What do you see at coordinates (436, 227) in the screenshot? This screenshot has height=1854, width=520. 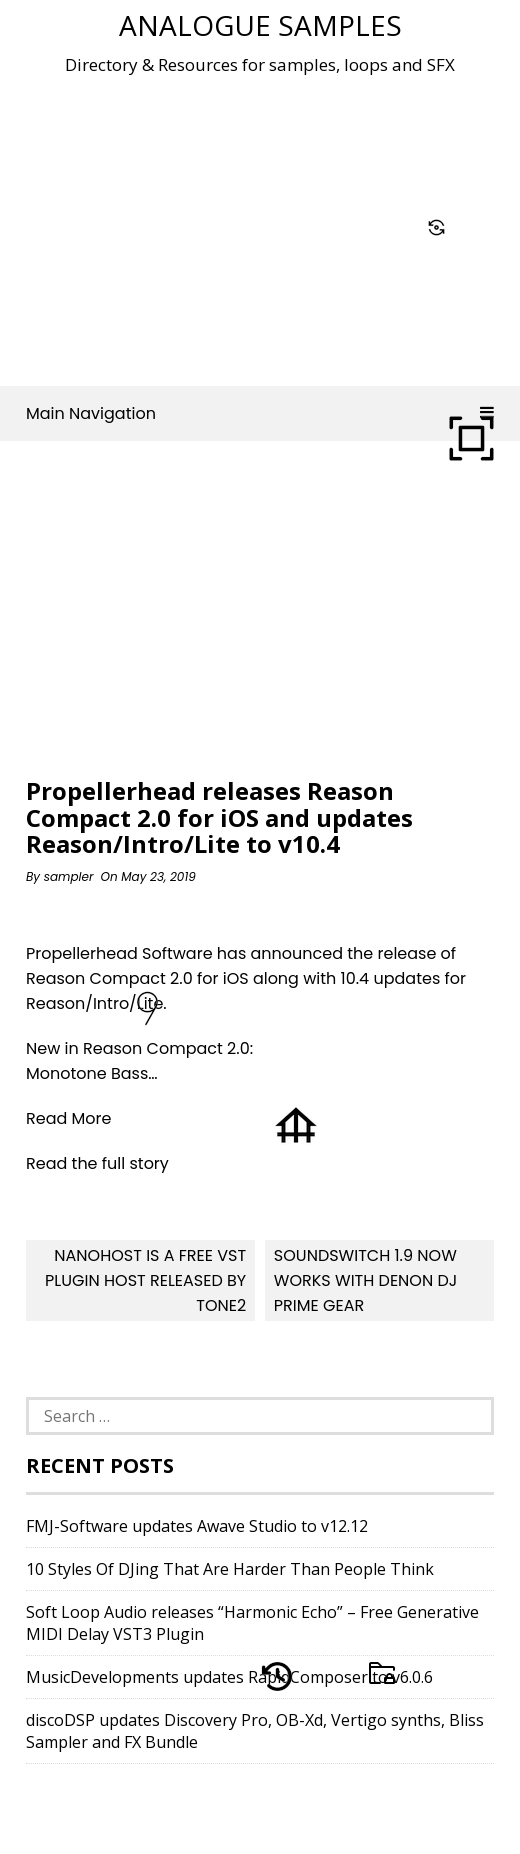 I see `switch between front and rear camera` at bounding box center [436, 227].